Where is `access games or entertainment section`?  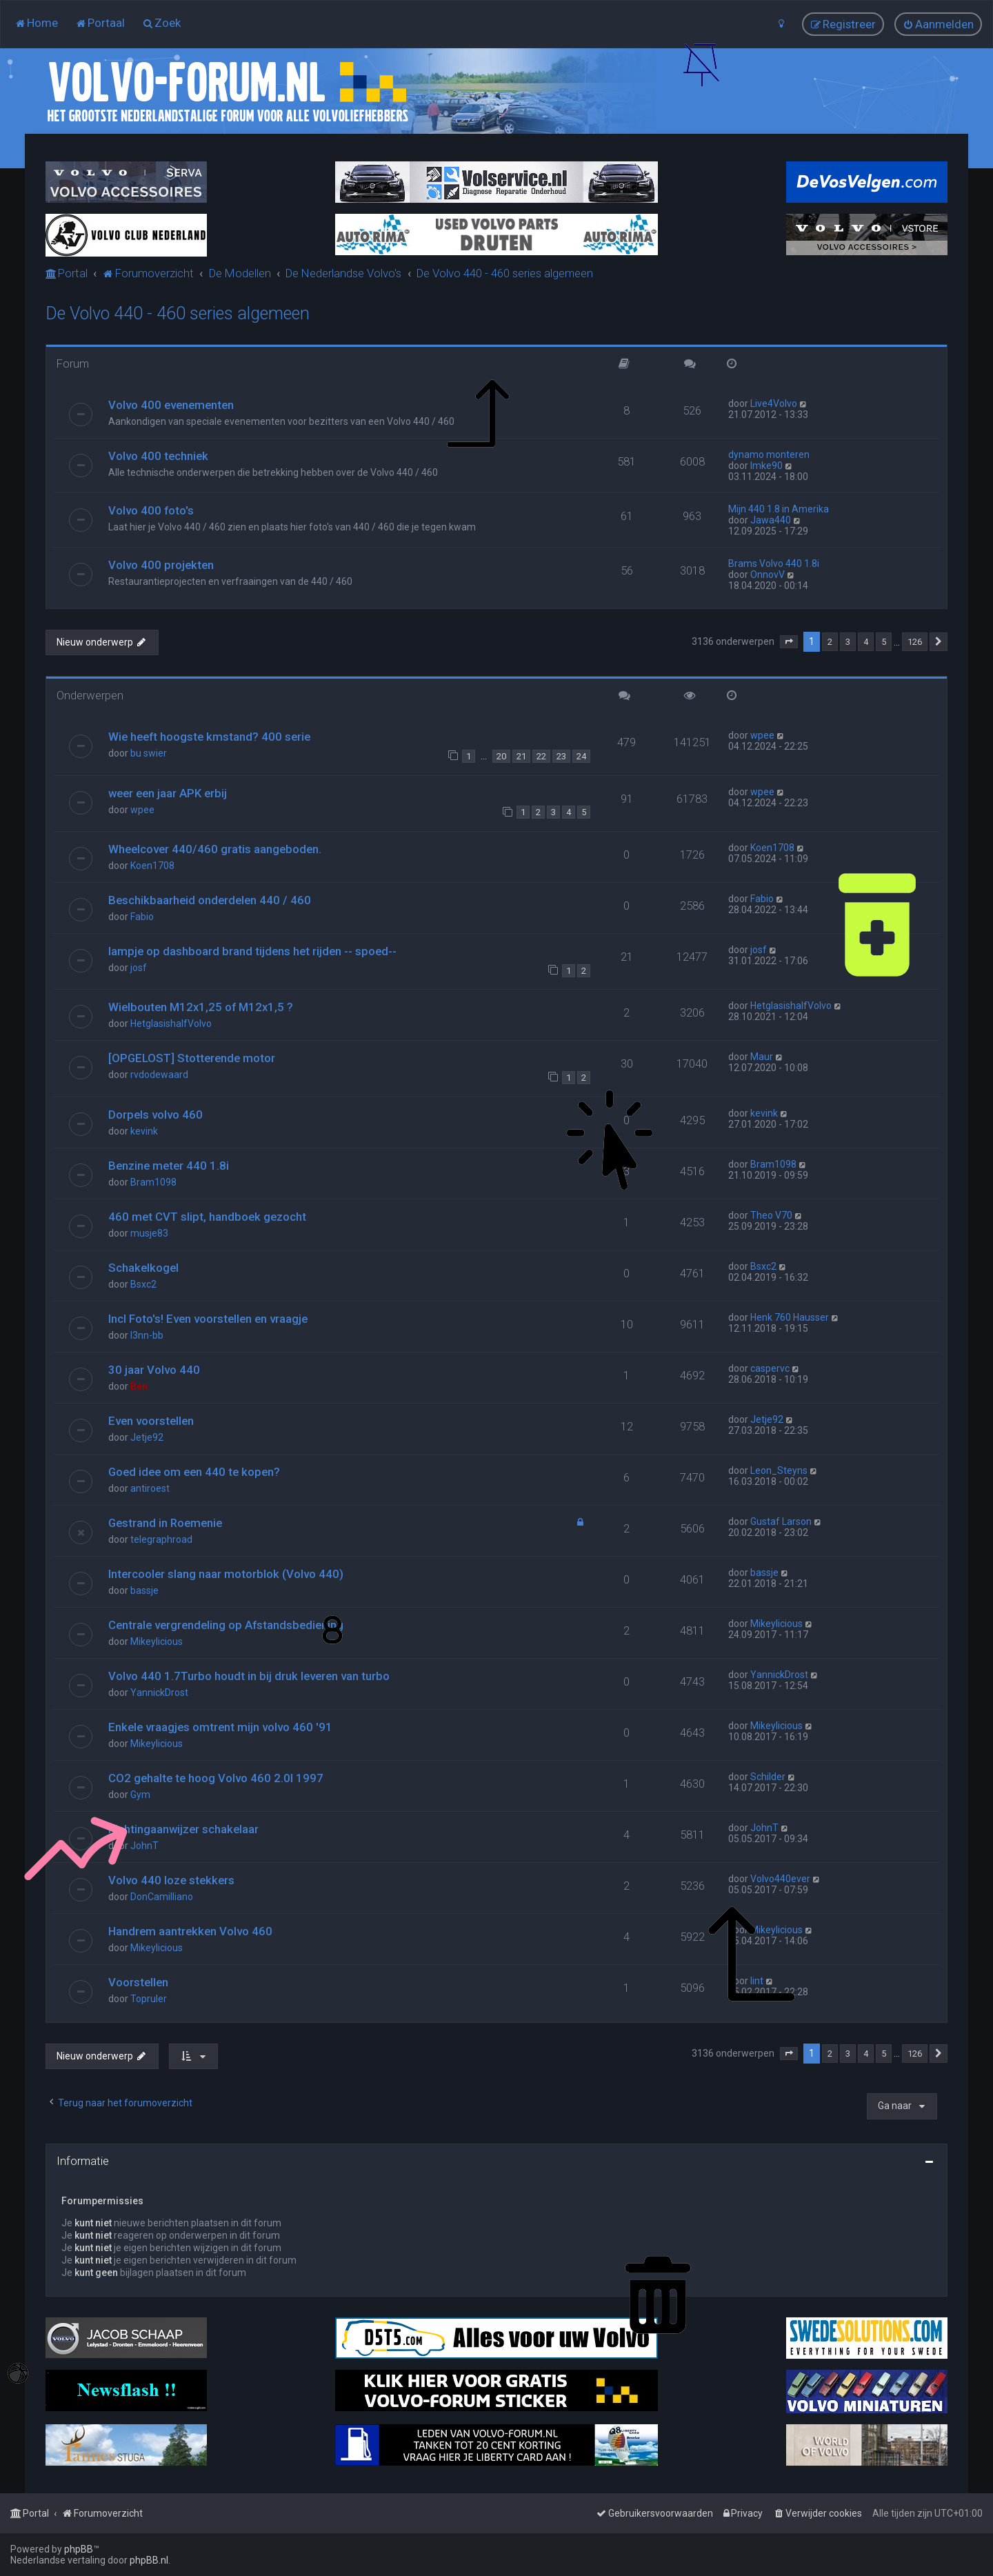
access games or entertainment section is located at coordinates (18, 2373).